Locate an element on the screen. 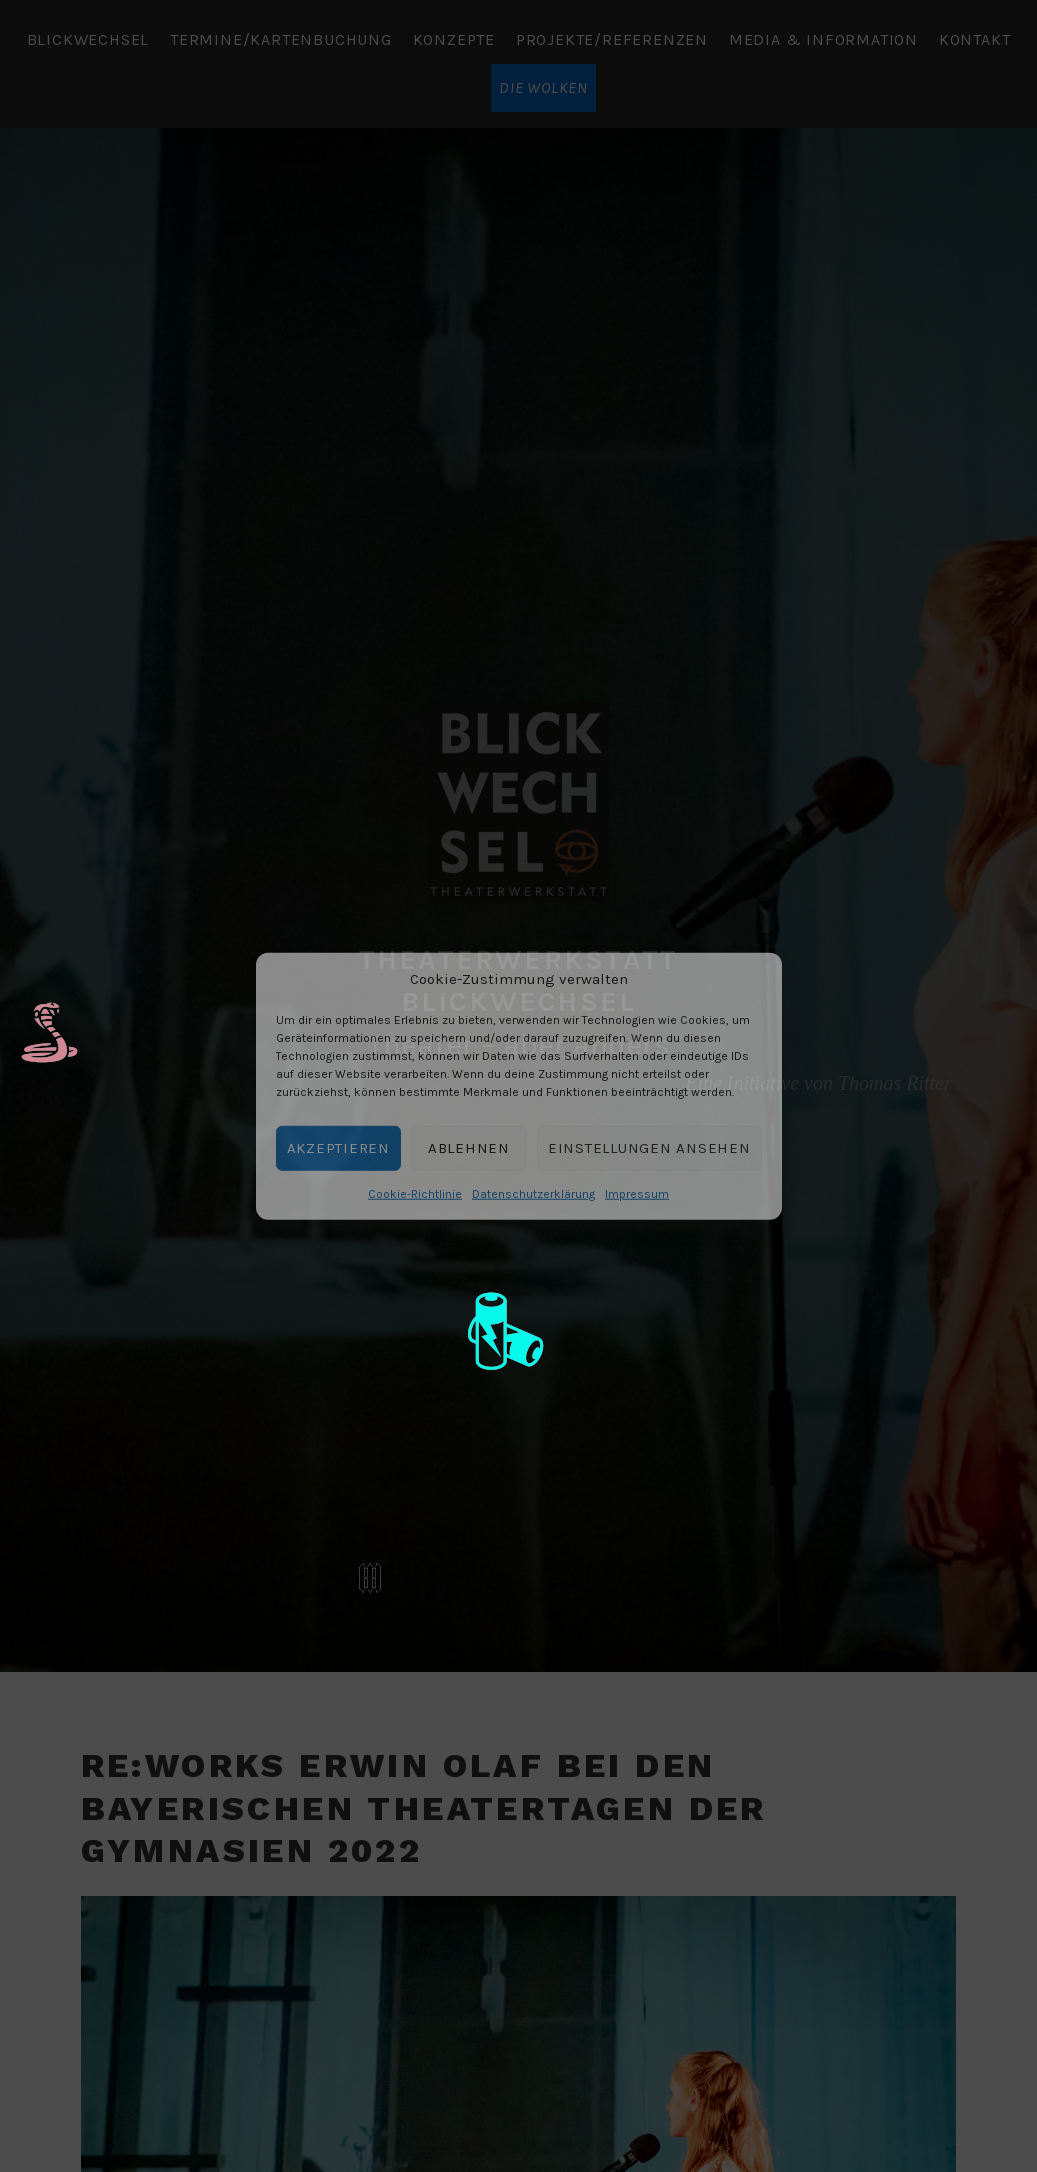 The width and height of the screenshot is (1037, 2172). build or place a fence in your game is located at coordinates (370, 1578).